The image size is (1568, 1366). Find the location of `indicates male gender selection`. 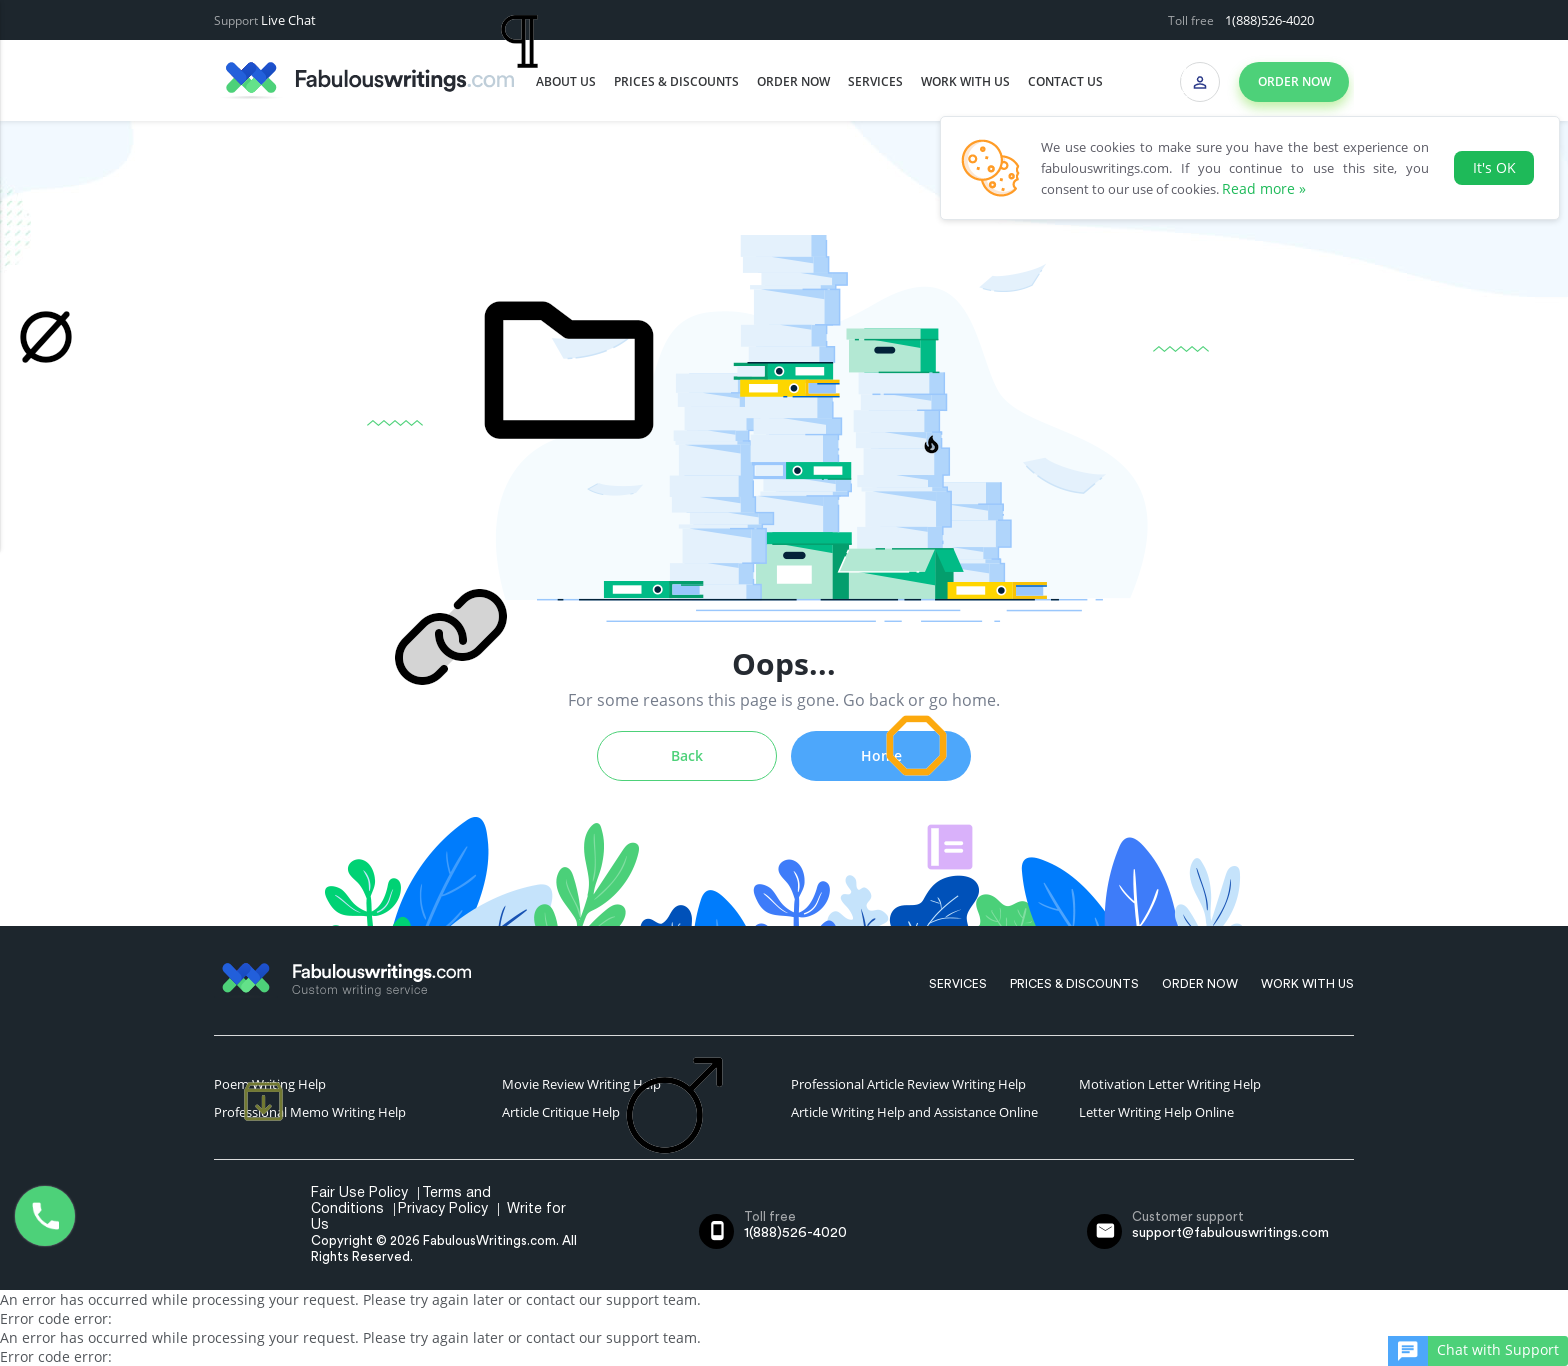

indicates male gender selection is located at coordinates (676, 1103).